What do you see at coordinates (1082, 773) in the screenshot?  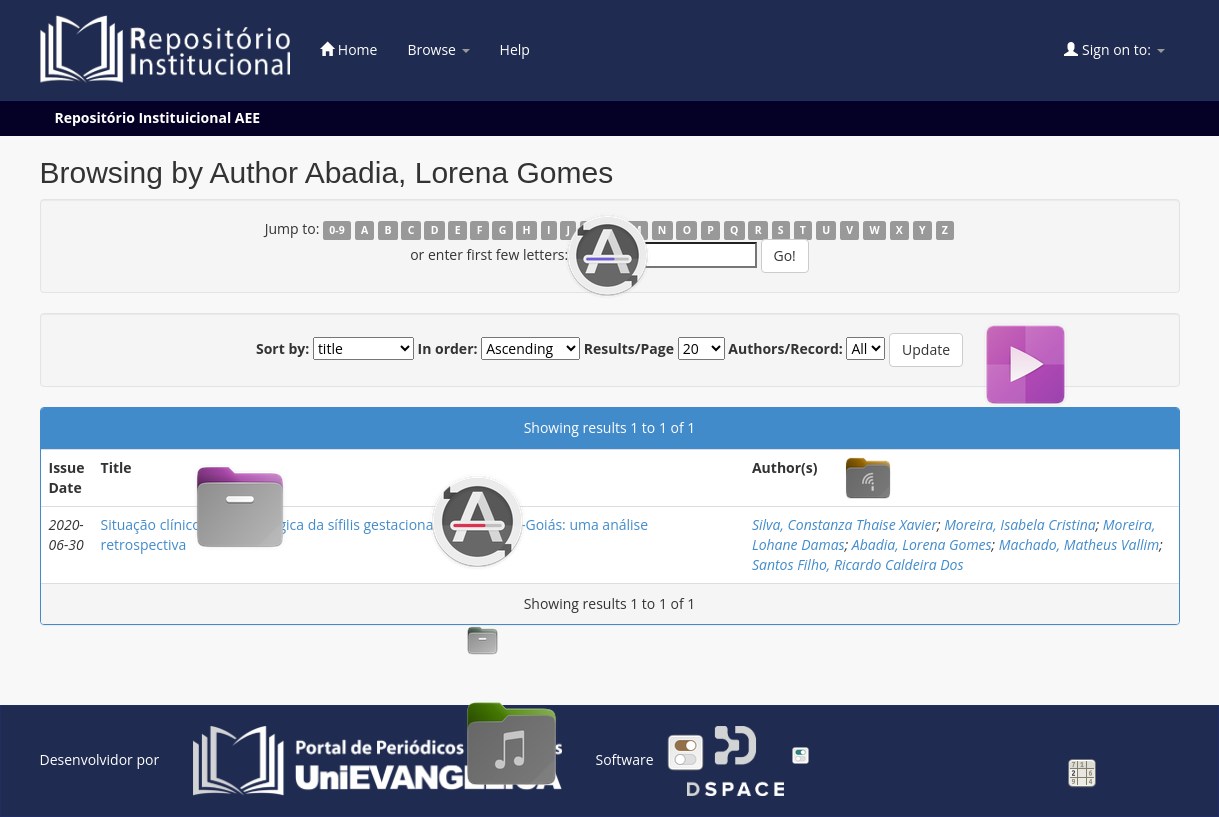 I see `open the sudoku puzzle game` at bounding box center [1082, 773].